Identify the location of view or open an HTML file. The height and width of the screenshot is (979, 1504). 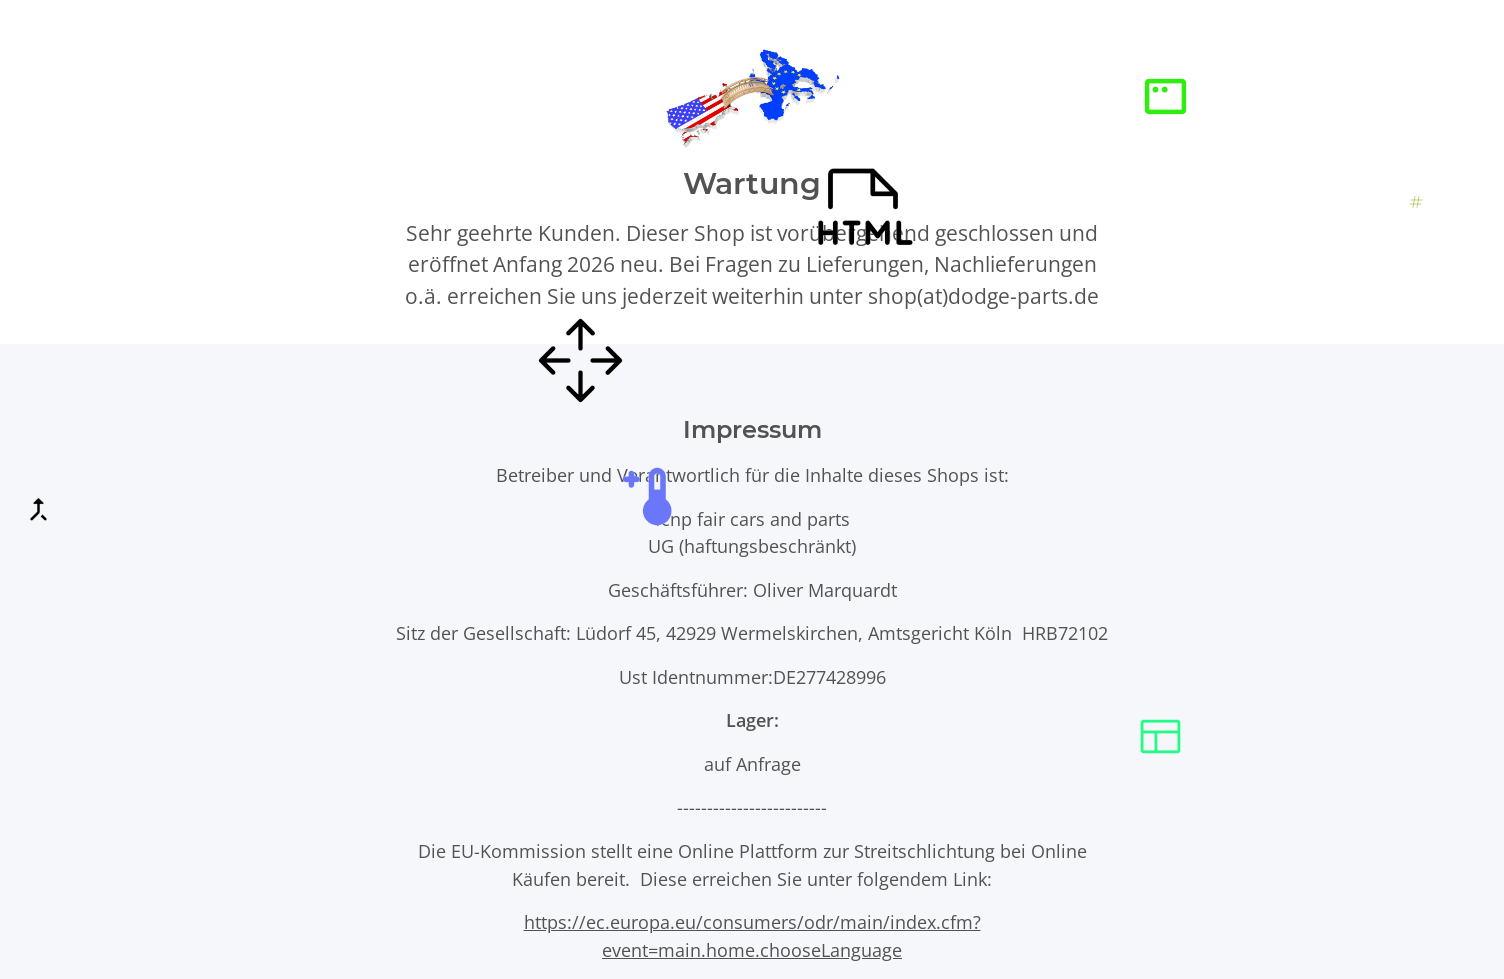
(863, 210).